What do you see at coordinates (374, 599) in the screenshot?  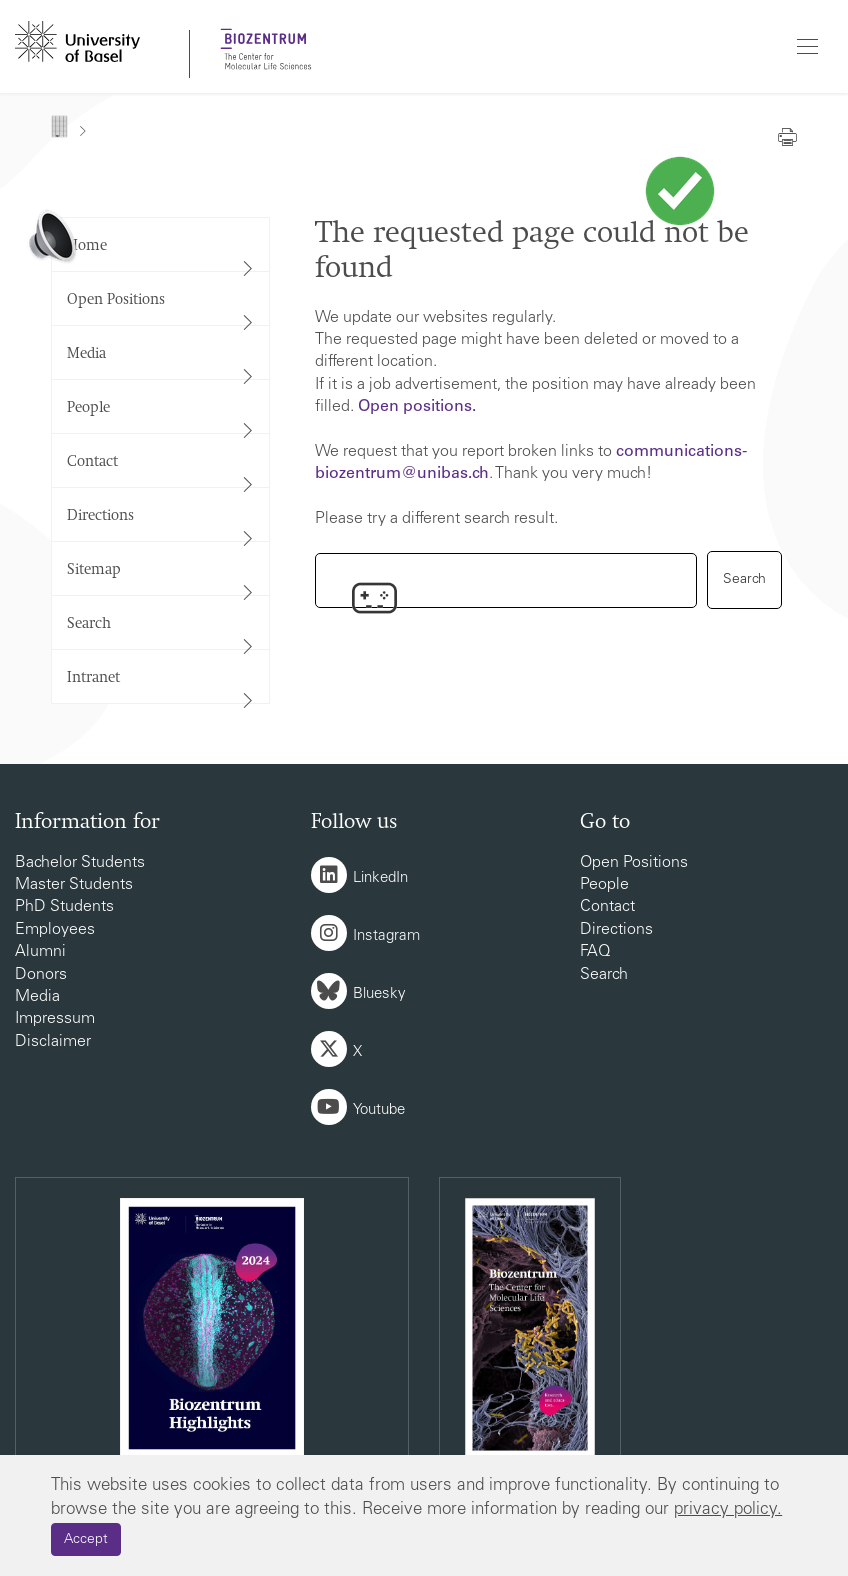 I see `connect a game controller` at bounding box center [374, 599].